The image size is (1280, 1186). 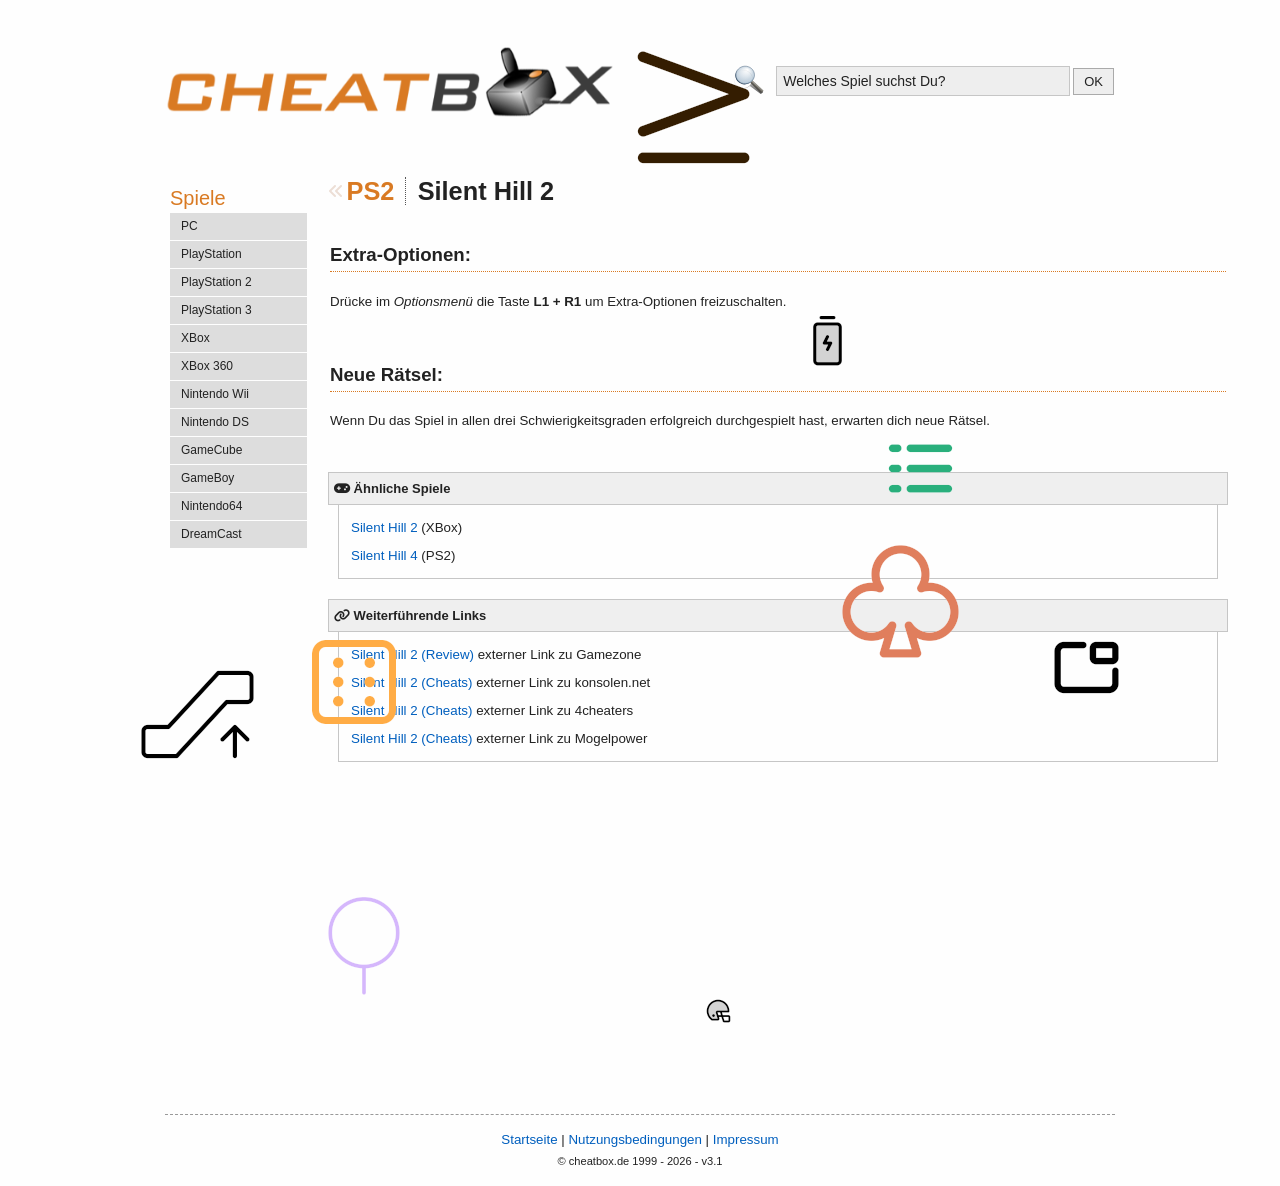 What do you see at coordinates (900, 603) in the screenshot?
I see `club suit symbol for card games` at bounding box center [900, 603].